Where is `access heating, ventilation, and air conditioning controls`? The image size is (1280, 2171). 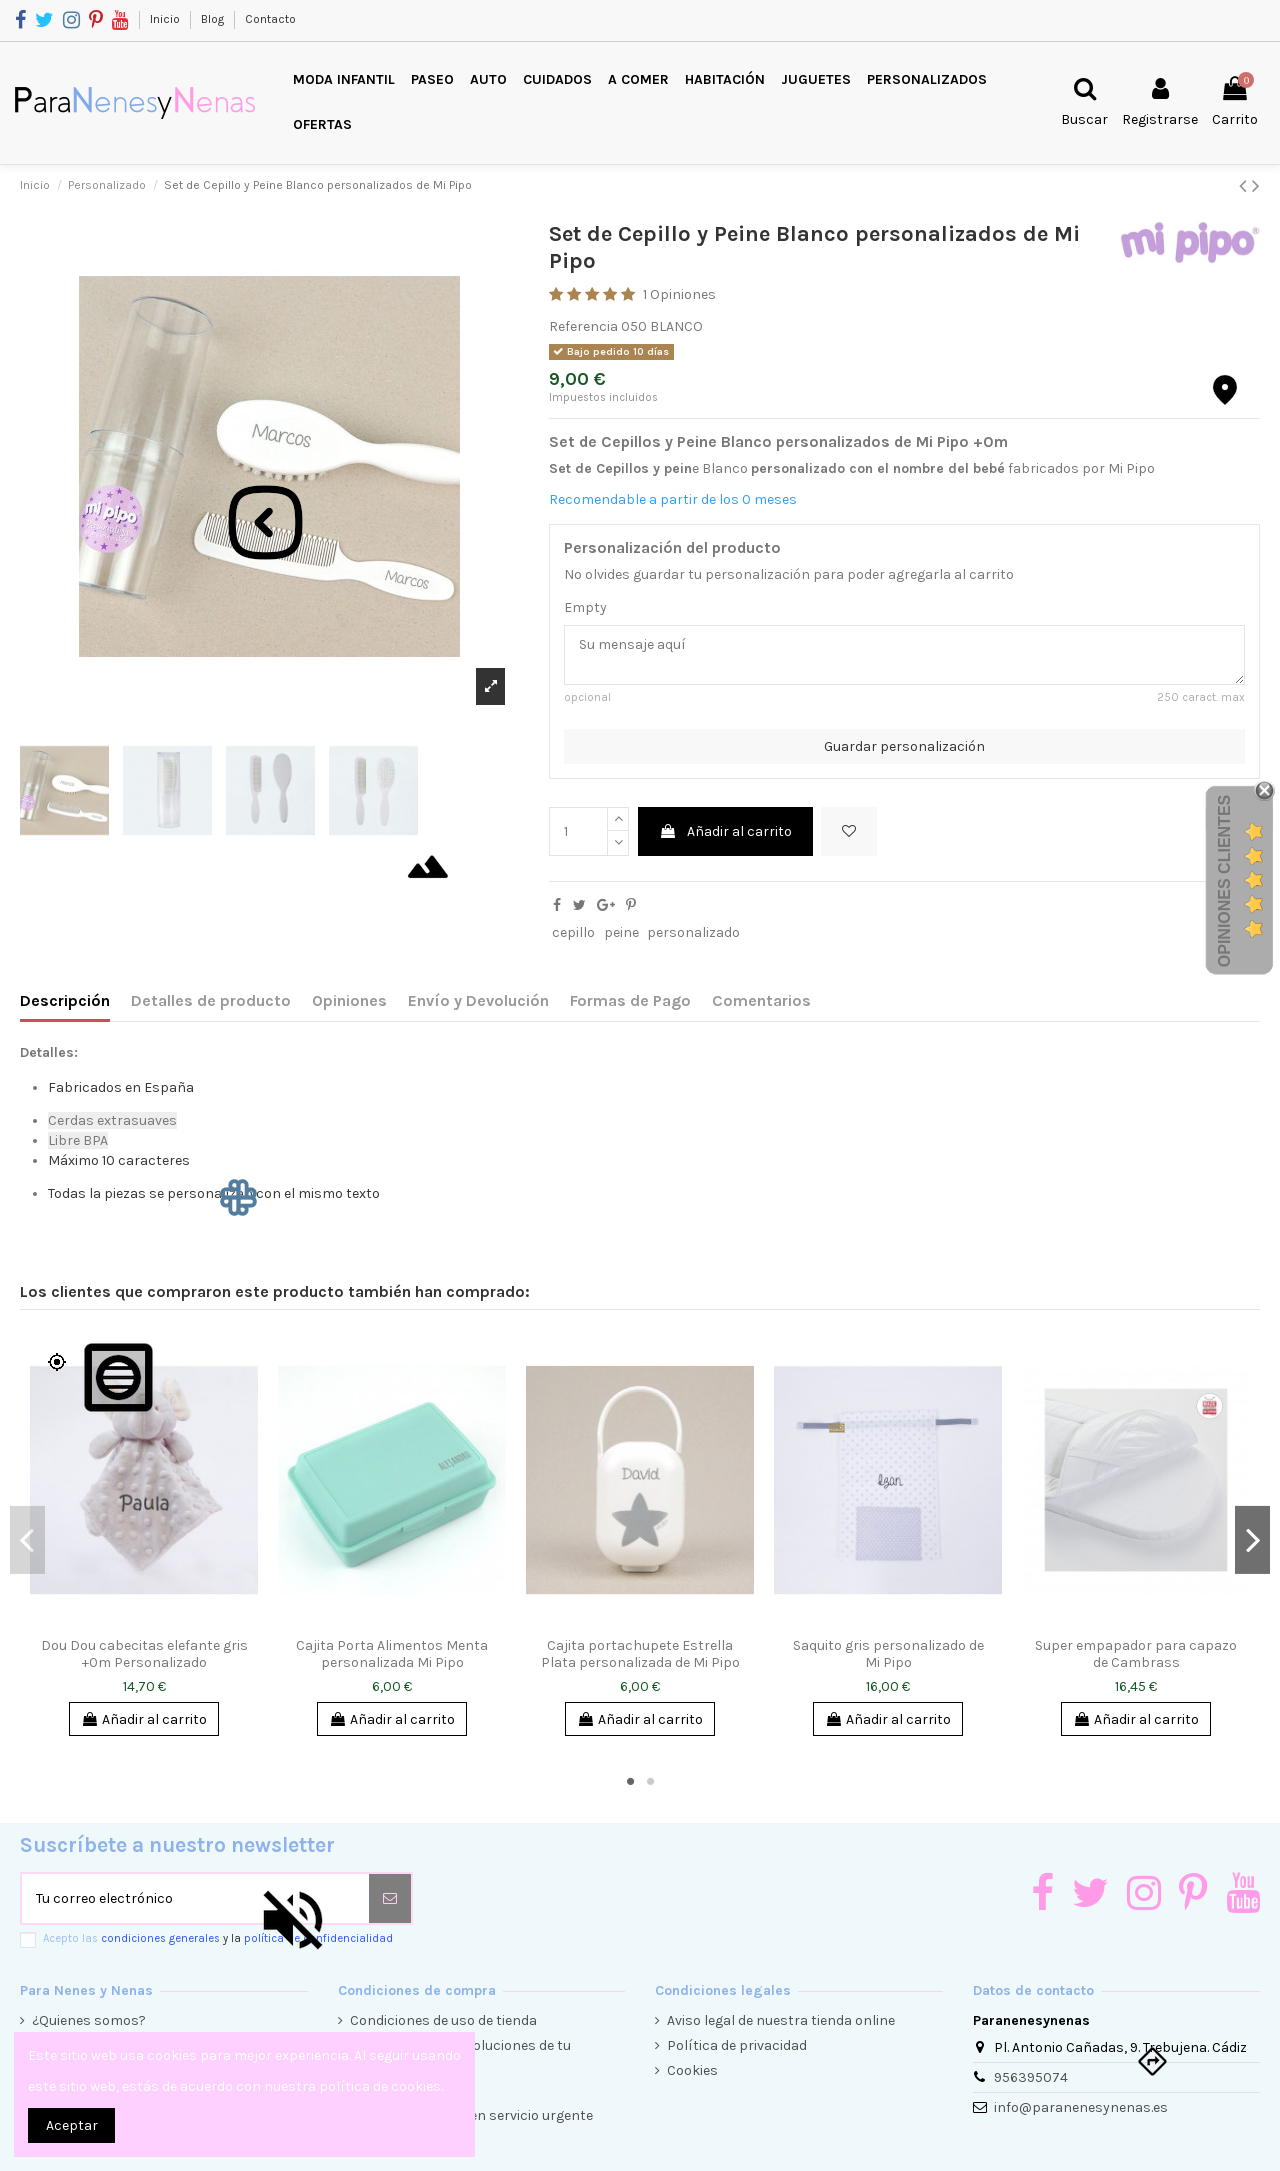
access heating, ventilation, and air conditioning controls is located at coordinates (118, 1377).